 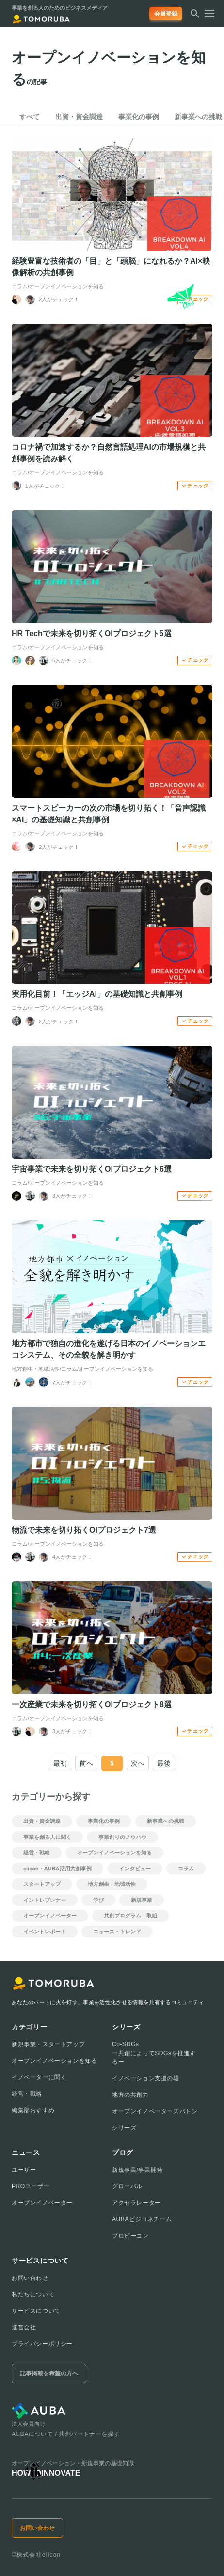 I want to click on explore forest or nature areas in-game, so click(x=57, y=704).